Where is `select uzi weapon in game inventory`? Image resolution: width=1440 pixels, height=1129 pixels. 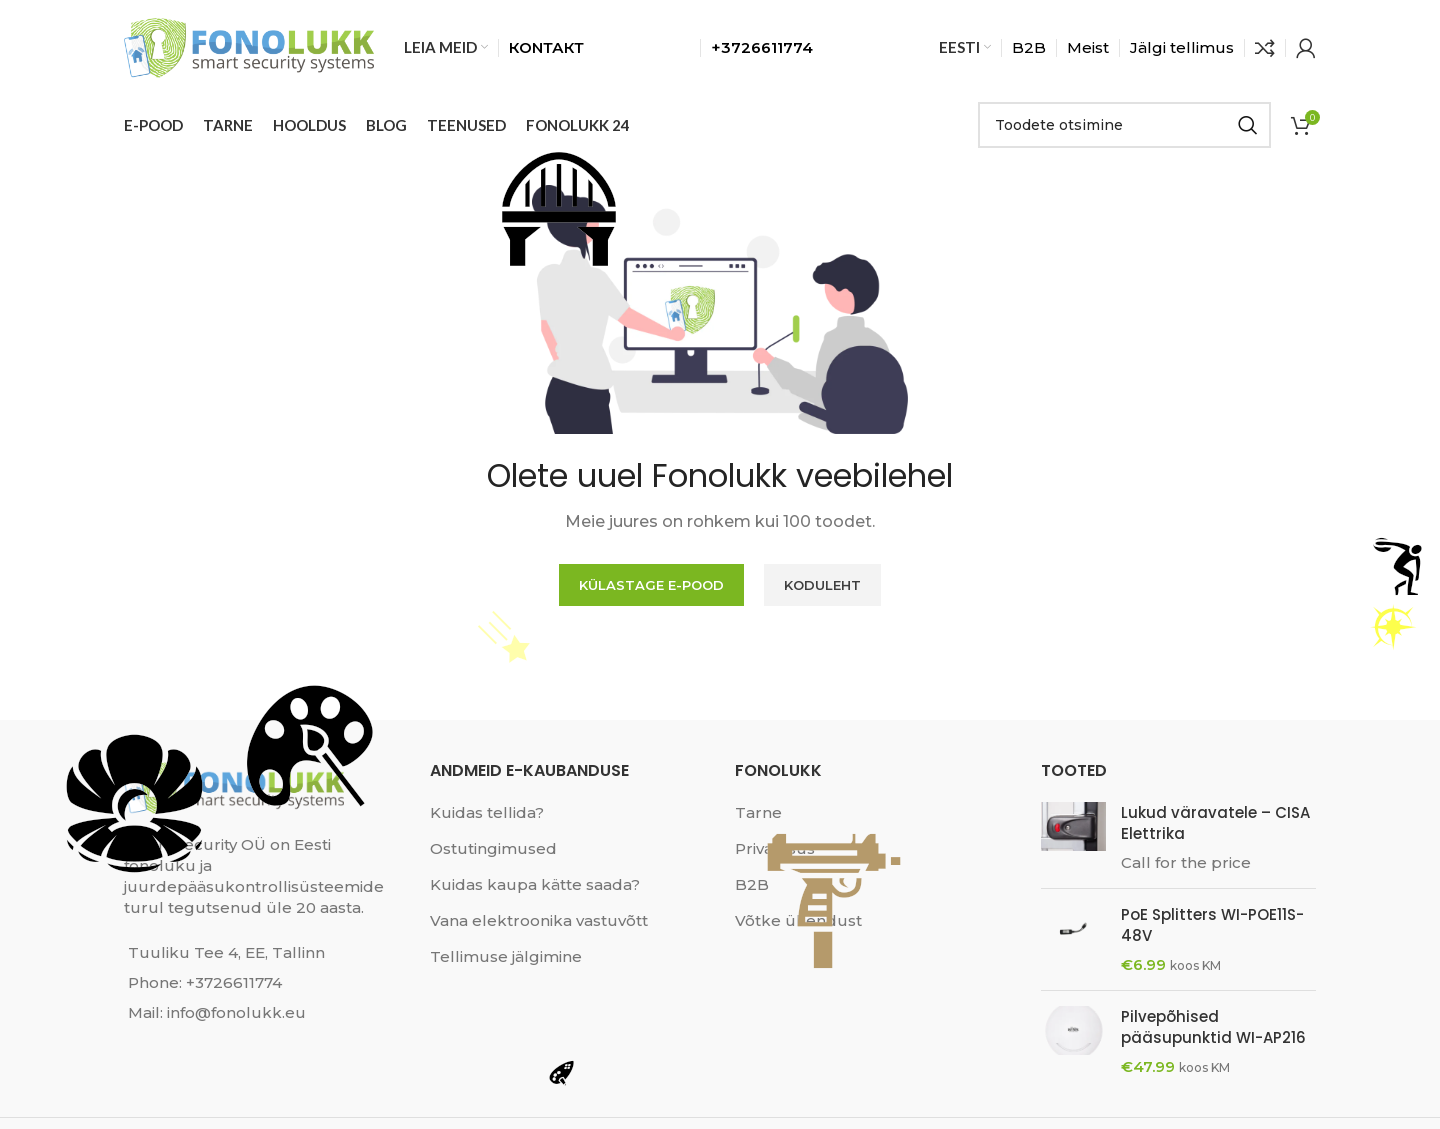 select uzi weapon in game inventory is located at coordinates (834, 901).